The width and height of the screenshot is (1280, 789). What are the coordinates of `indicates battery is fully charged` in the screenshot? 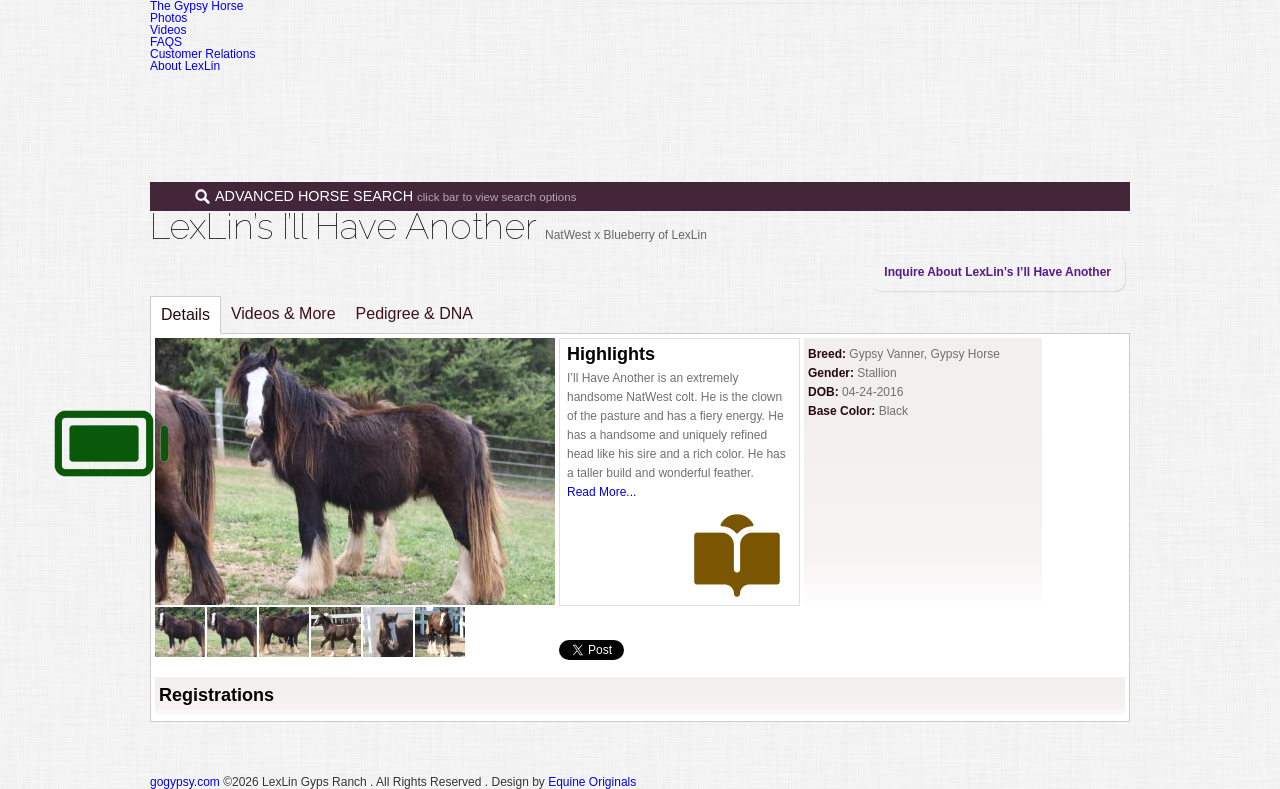 It's located at (109, 443).